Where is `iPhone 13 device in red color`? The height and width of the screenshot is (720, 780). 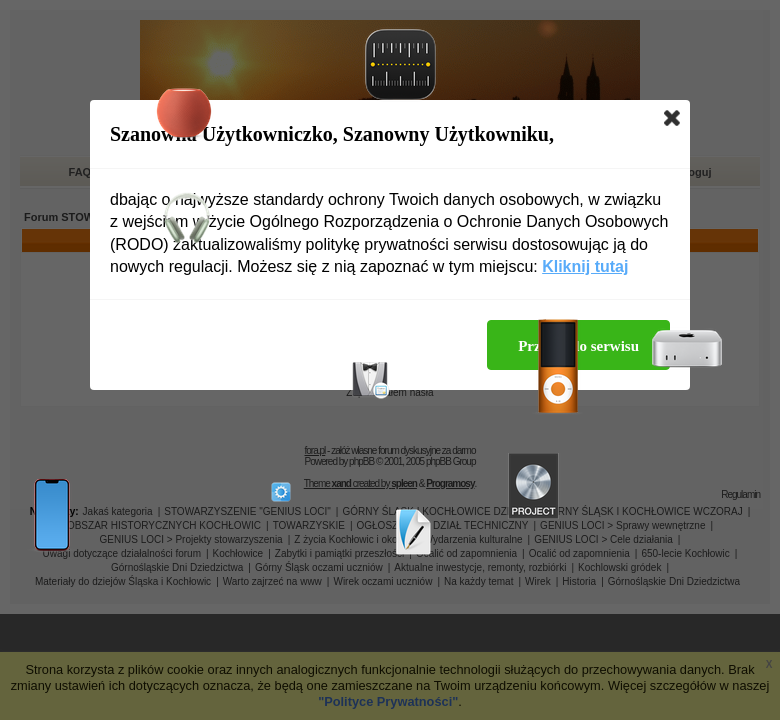
iPhone 13 device in red color is located at coordinates (52, 516).